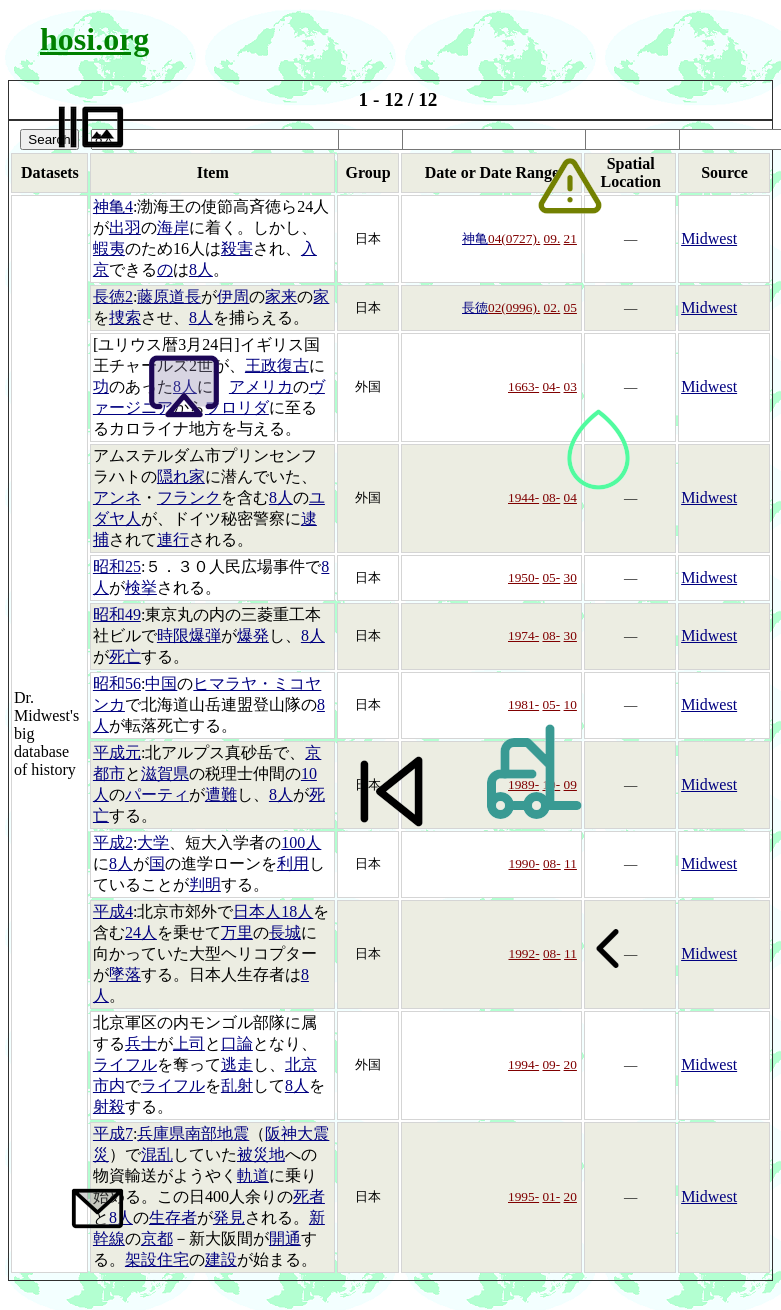  What do you see at coordinates (570, 186) in the screenshot?
I see `warning or caution indicator` at bounding box center [570, 186].